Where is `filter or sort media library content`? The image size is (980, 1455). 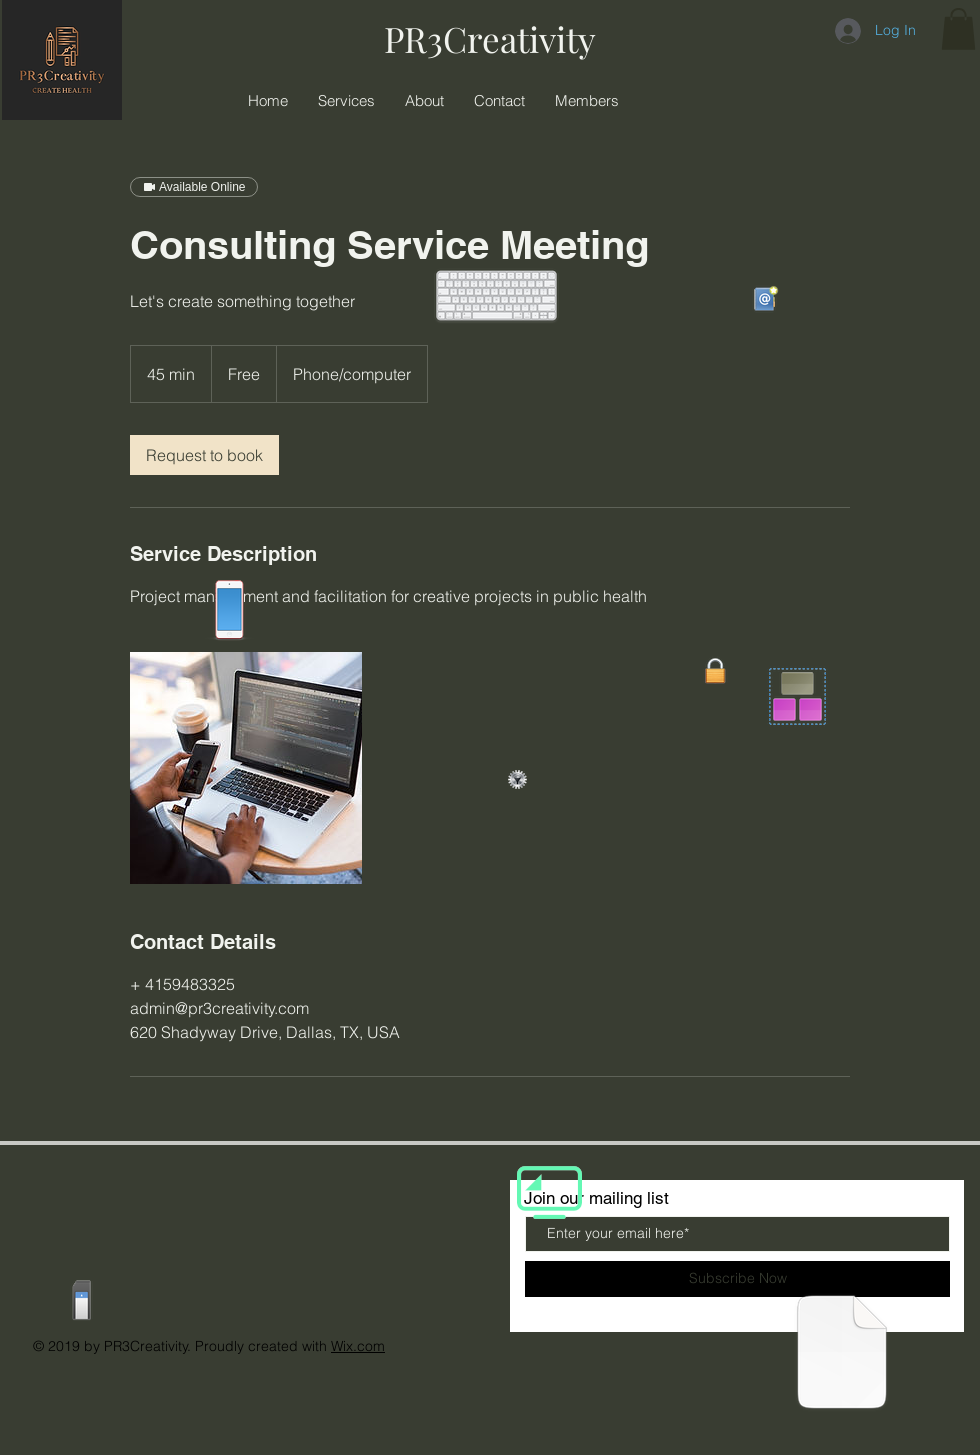 filter or sort media library content is located at coordinates (517, 779).